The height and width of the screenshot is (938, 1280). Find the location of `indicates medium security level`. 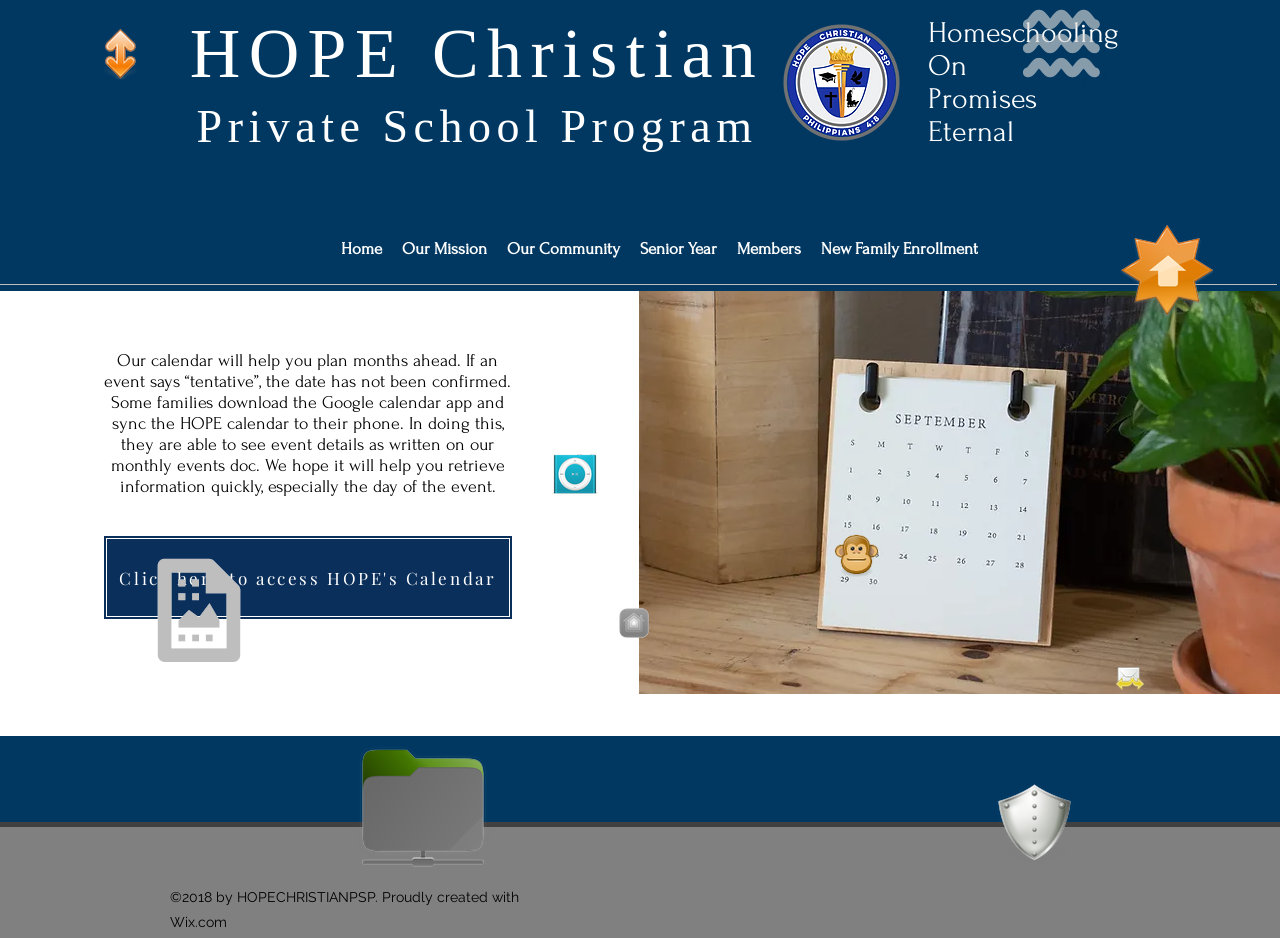

indicates medium security level is located at coordinates (1034, 823).